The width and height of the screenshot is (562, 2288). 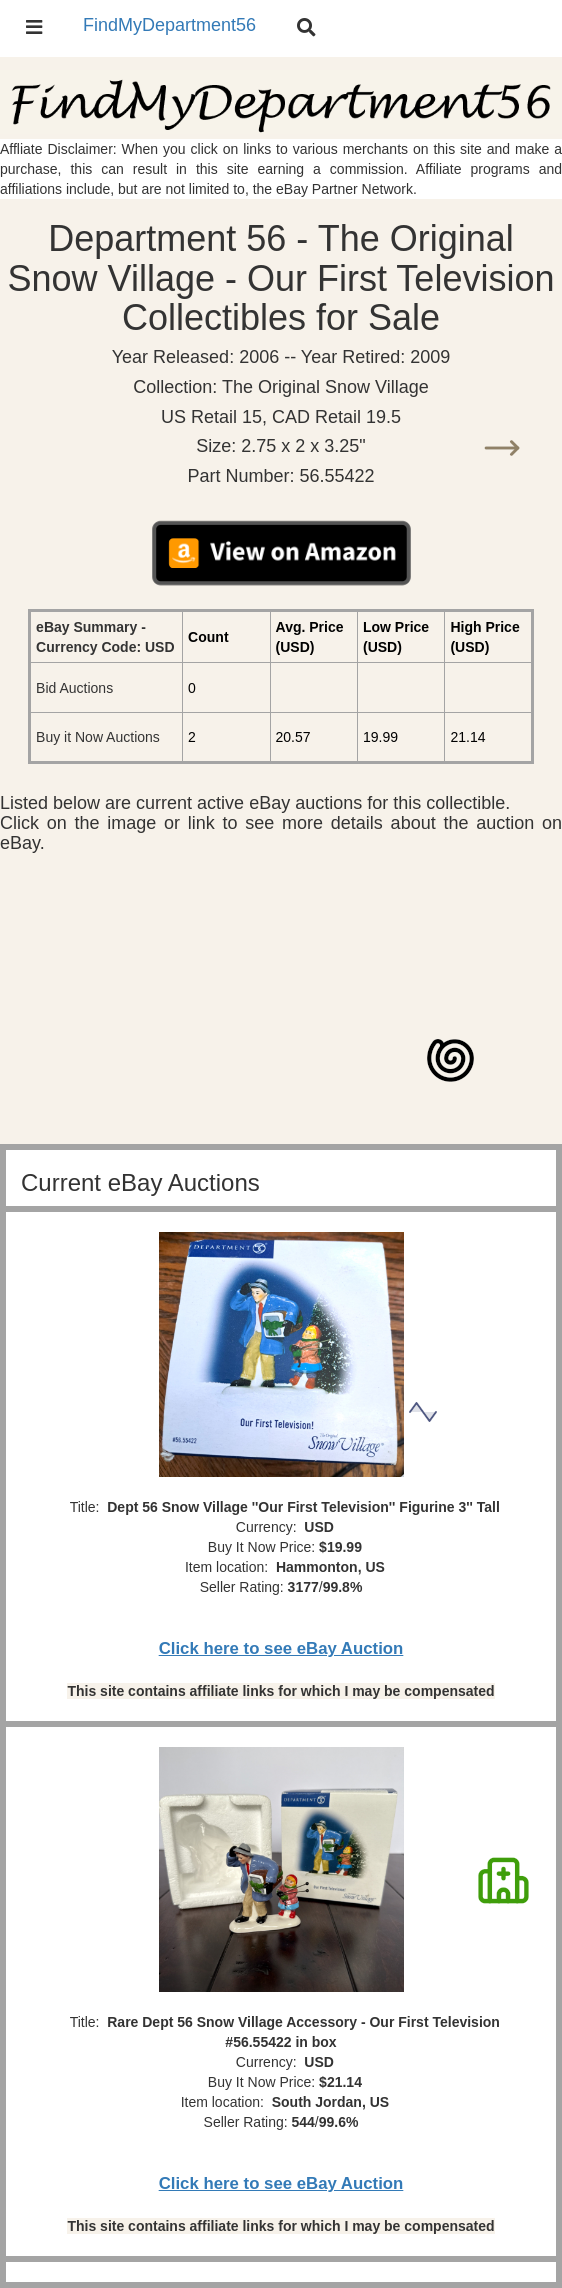 What do you see at coordinates (503, 1880) in the screenshot?
I see `find nearby hospitals or medical facilities` at bounding box center [503, 1880].